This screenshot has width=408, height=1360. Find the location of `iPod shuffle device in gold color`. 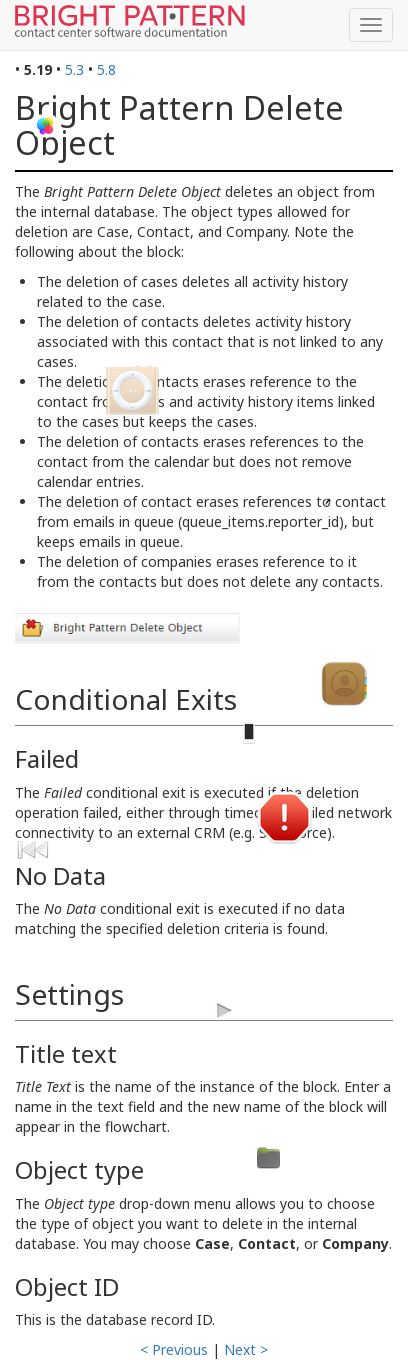

iPod shuffle device in gold color is located at coordinates (132, 390).